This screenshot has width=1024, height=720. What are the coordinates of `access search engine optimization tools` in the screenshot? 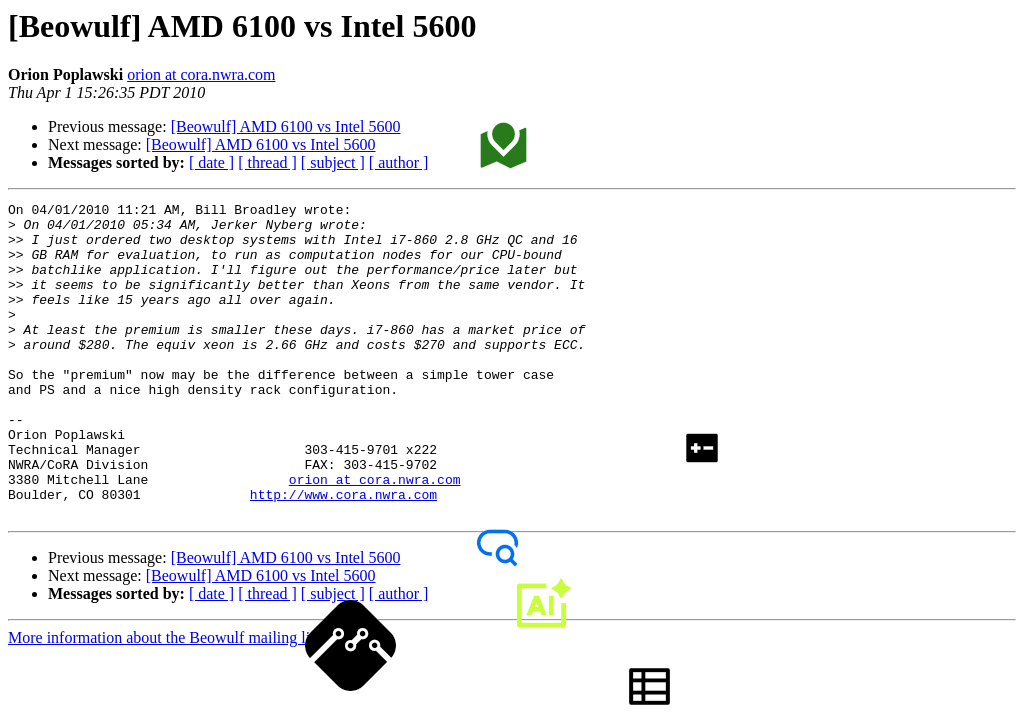 It's located at (497, 546).